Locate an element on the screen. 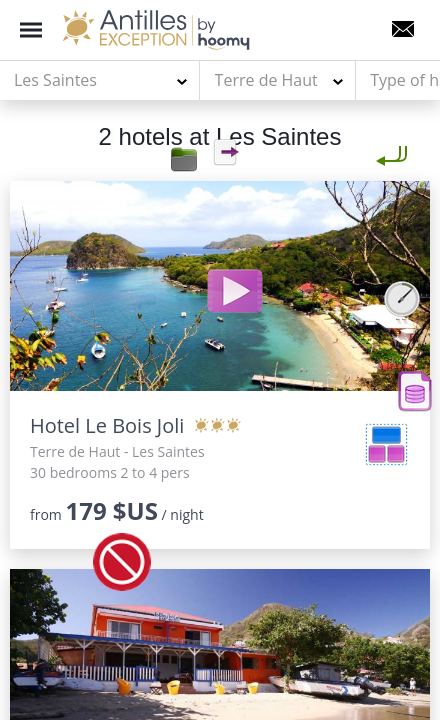  open folder containing files is located at coordinates (184, 159).